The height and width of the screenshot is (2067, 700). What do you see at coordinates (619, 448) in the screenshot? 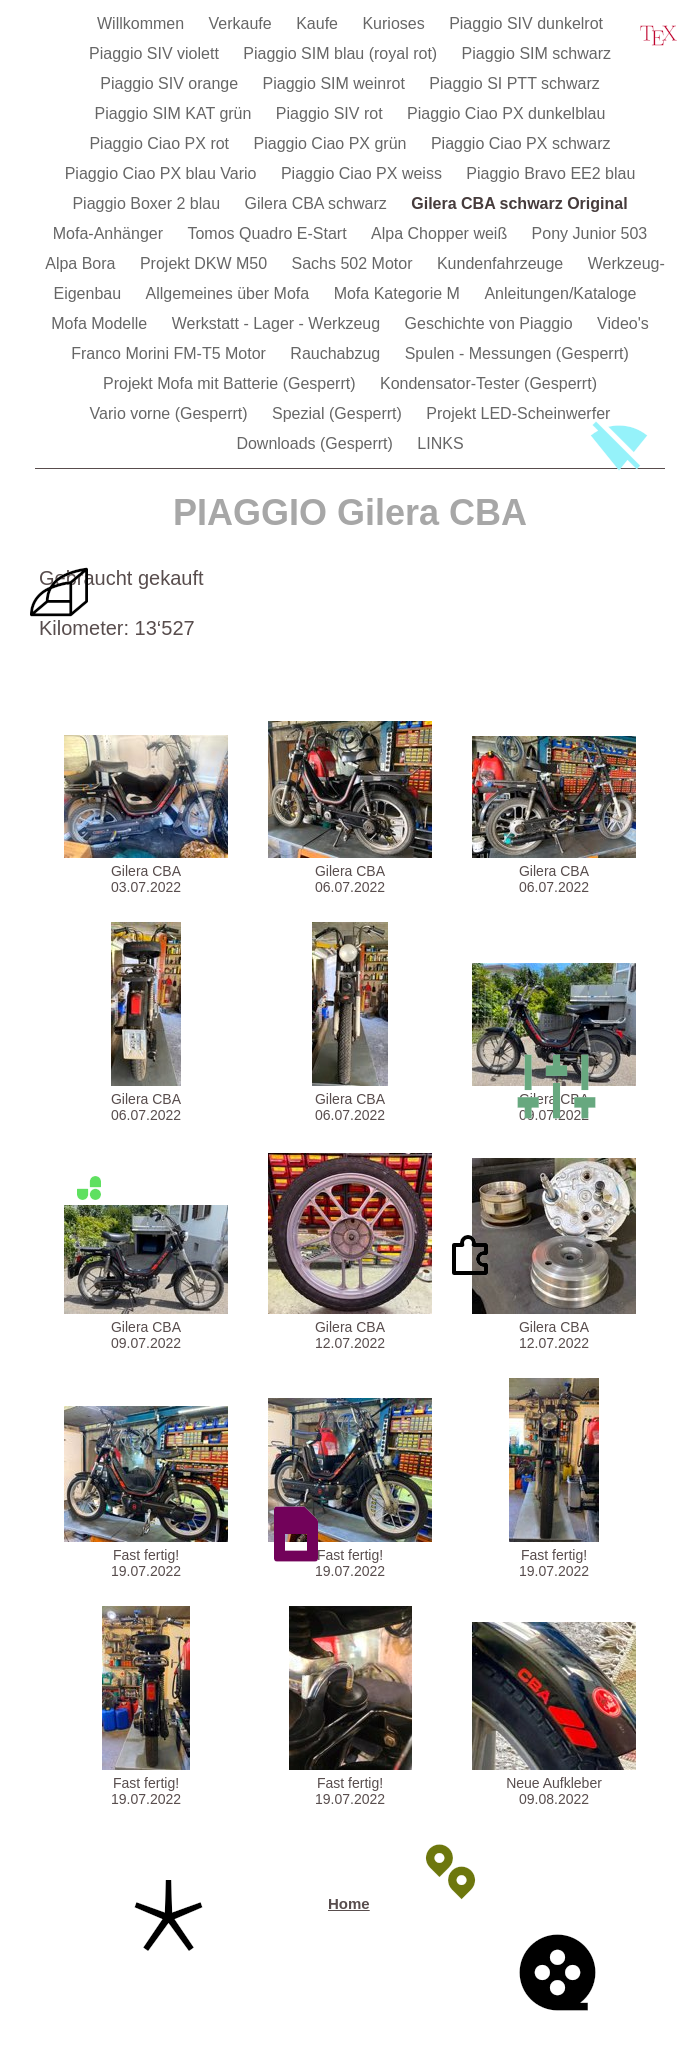
I see `indicates wifi is currently disabled` at bounding box center [619, 448].